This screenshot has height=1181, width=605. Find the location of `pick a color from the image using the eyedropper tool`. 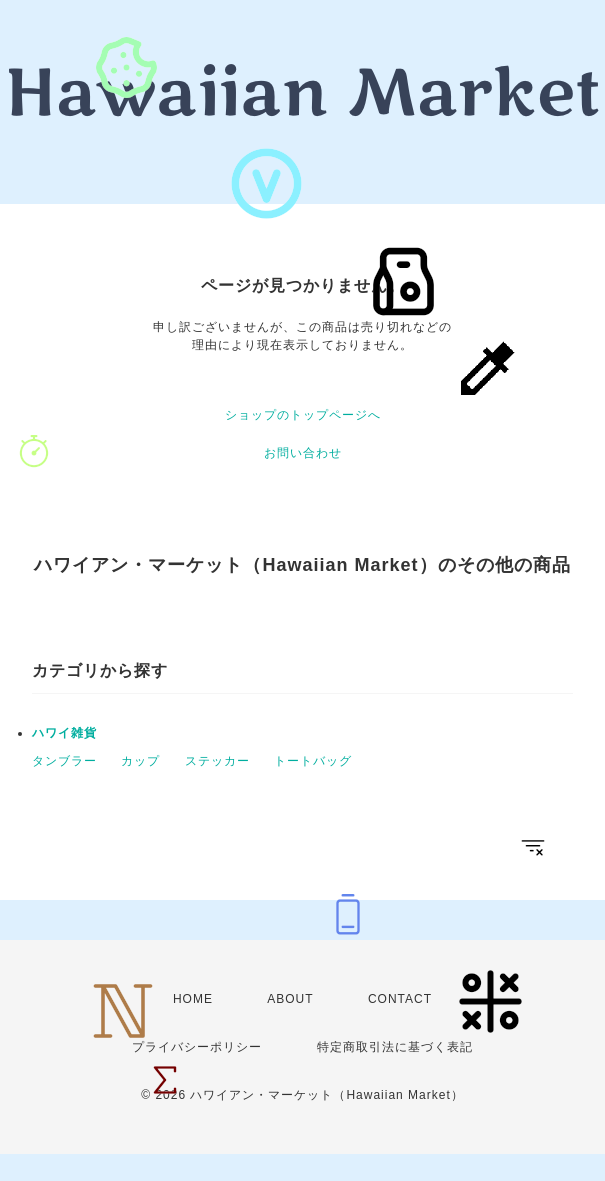

pick a color from the image using the eyedropper tool is located at coordinates (487, 369).